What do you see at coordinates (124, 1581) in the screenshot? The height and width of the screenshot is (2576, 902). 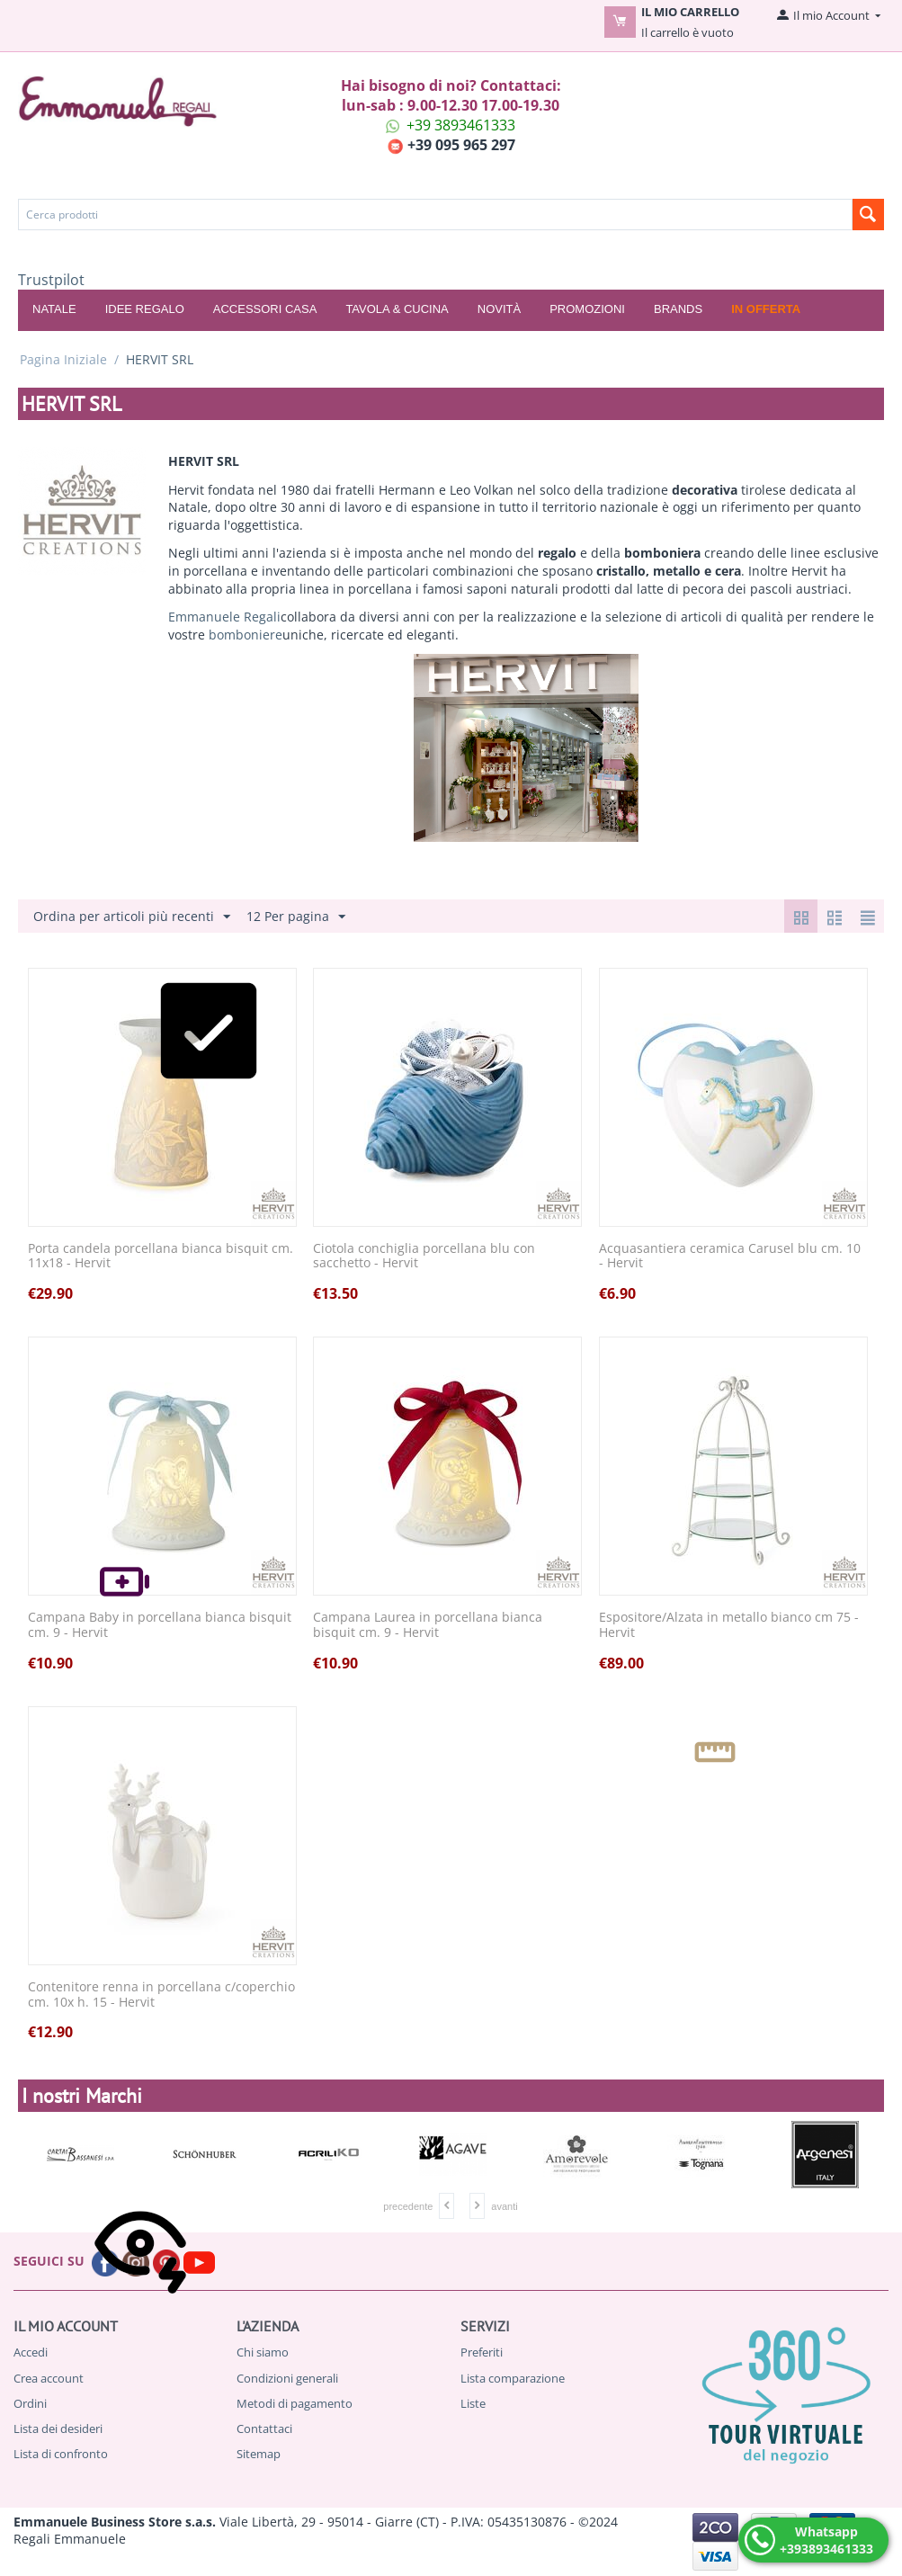 I see `add or extend battery life` at bounding box center [124, 1581].